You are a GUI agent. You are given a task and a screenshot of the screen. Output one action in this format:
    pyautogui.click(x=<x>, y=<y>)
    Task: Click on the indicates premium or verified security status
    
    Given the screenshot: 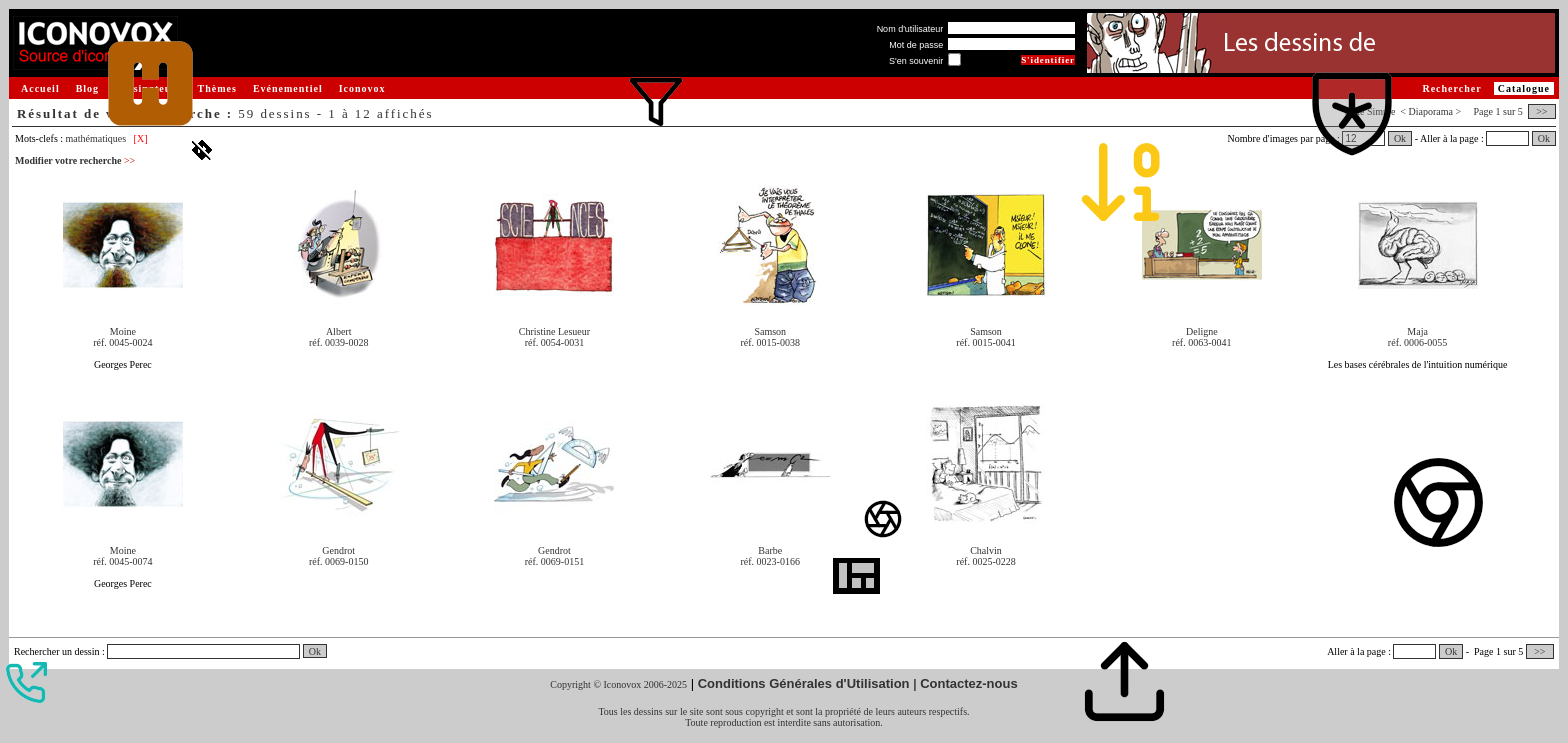 What is the action you would take?
    pyautogui.click(x=1352, y=109)
    